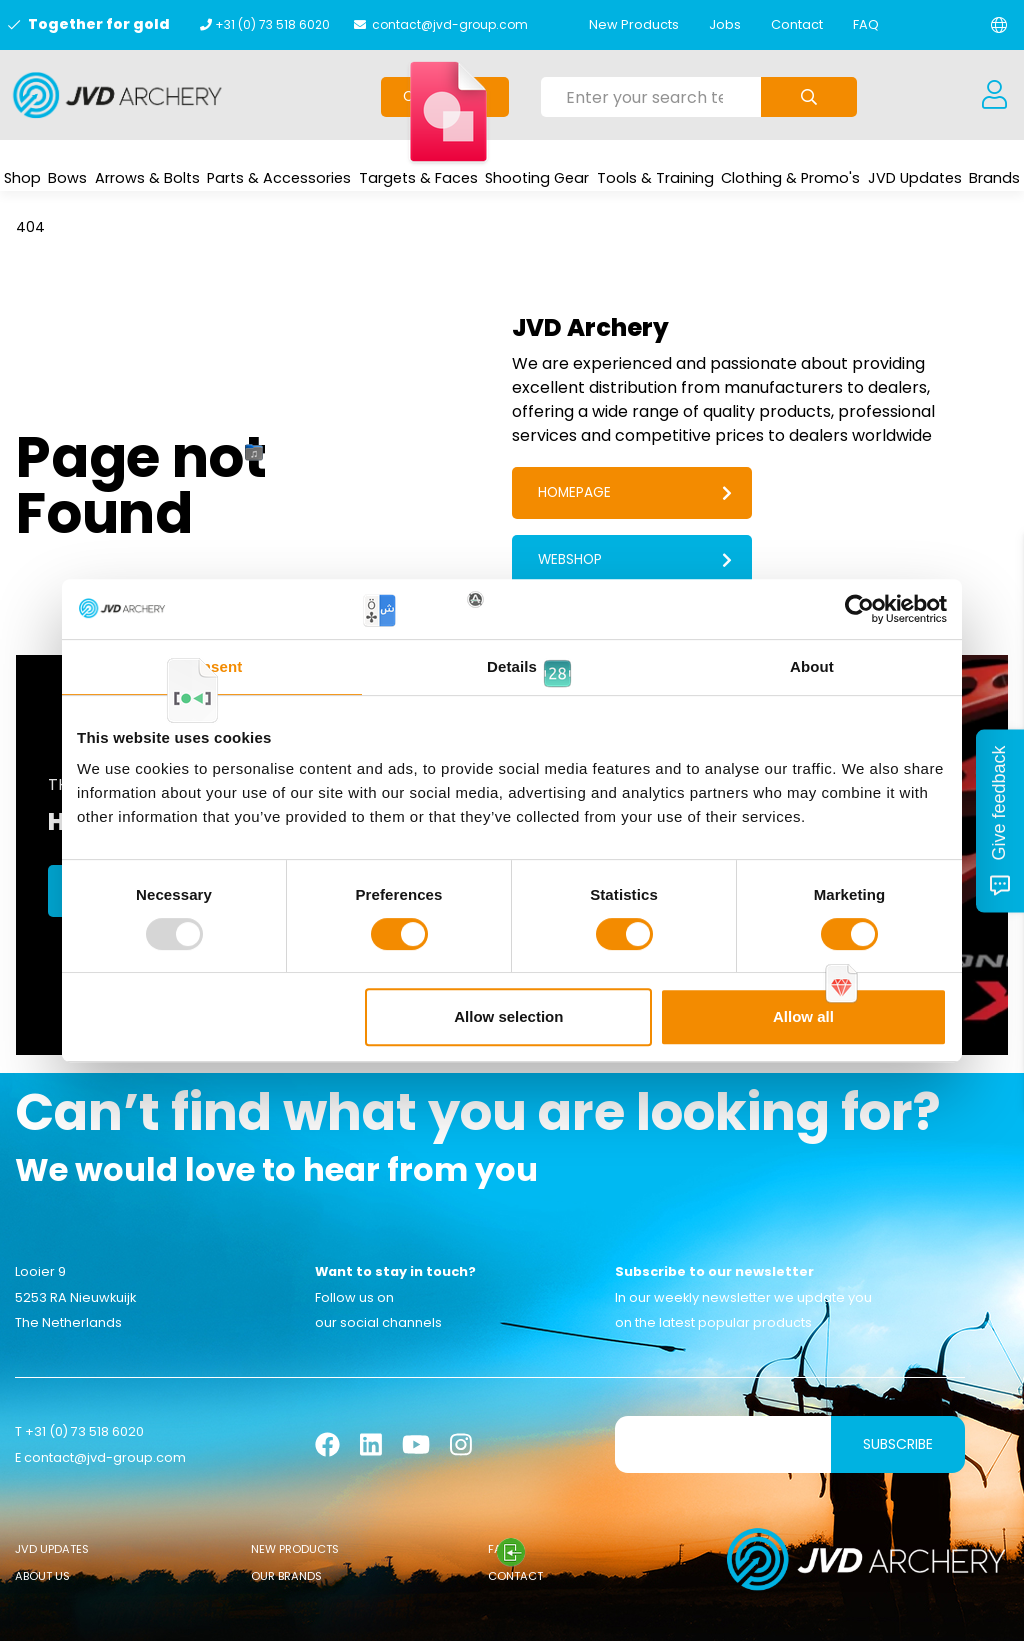 The width and height of the screenshot is (1024, 1641). What do you see at coordinates (557, 673) in the screenshot?
I see `open the calendar app` at bounding box center [557, 673].